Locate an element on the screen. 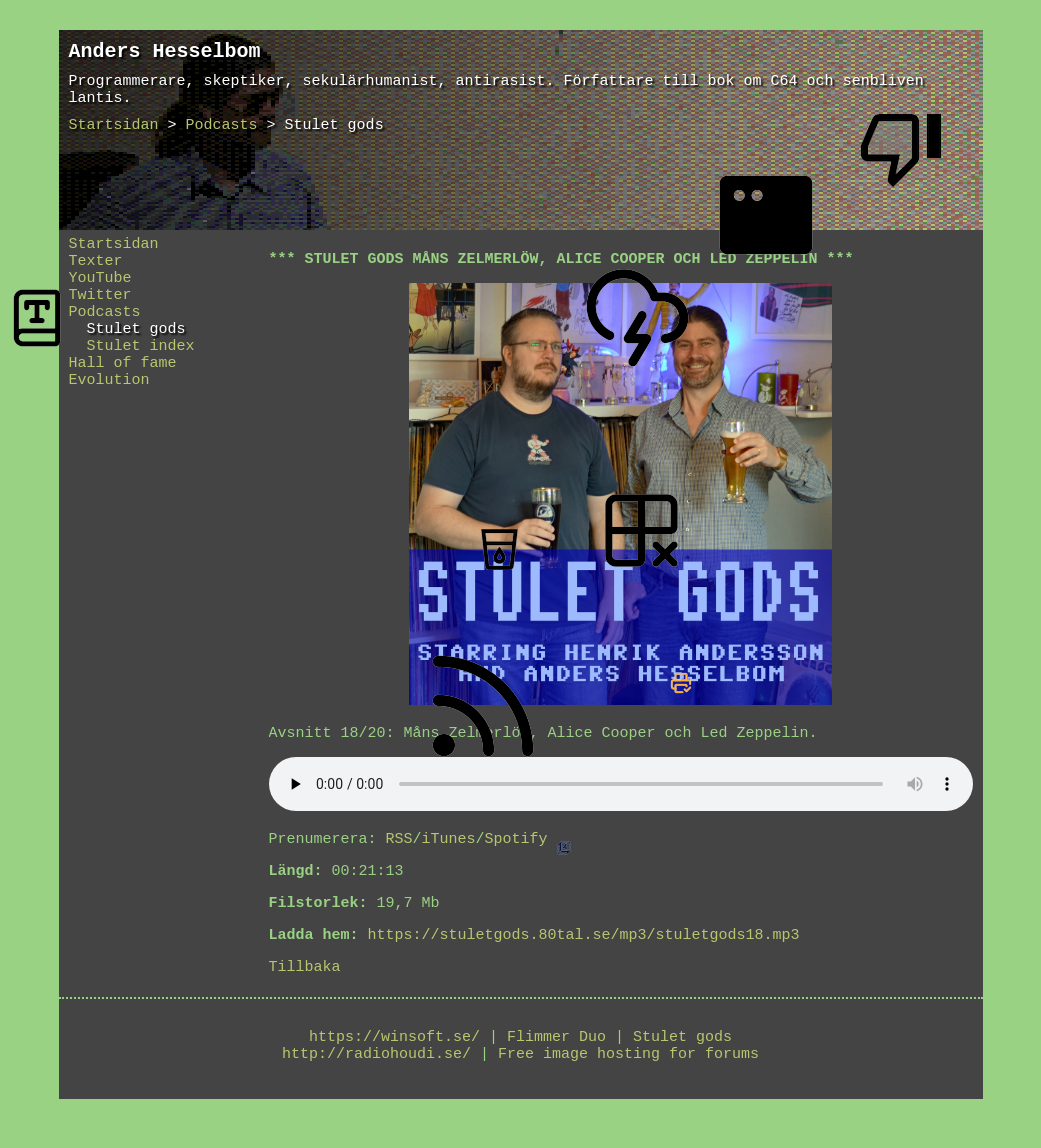 Image resolution: width=1041 pixels, height=1148 pixels. print job completed successfully is located at coordinates (681, 683).